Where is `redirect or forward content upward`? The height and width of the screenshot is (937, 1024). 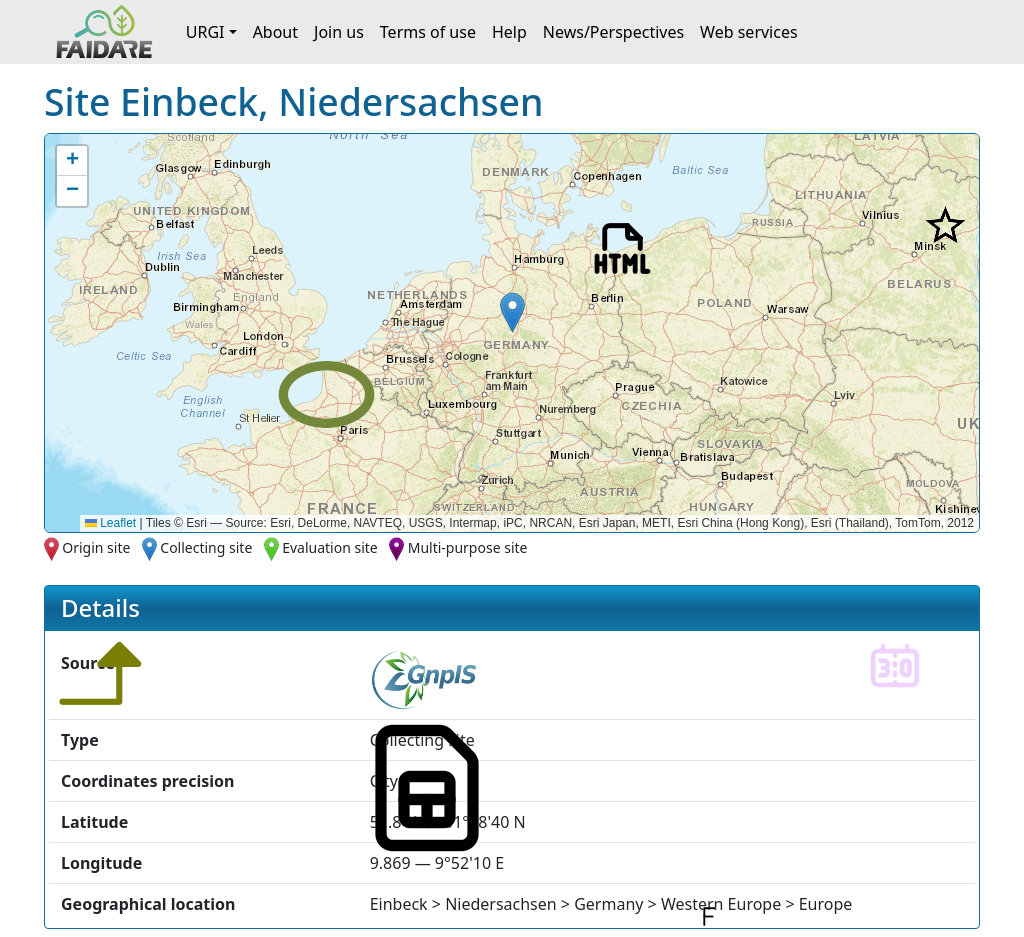
redirect or forward content upward is located at coordinates (103, 676).